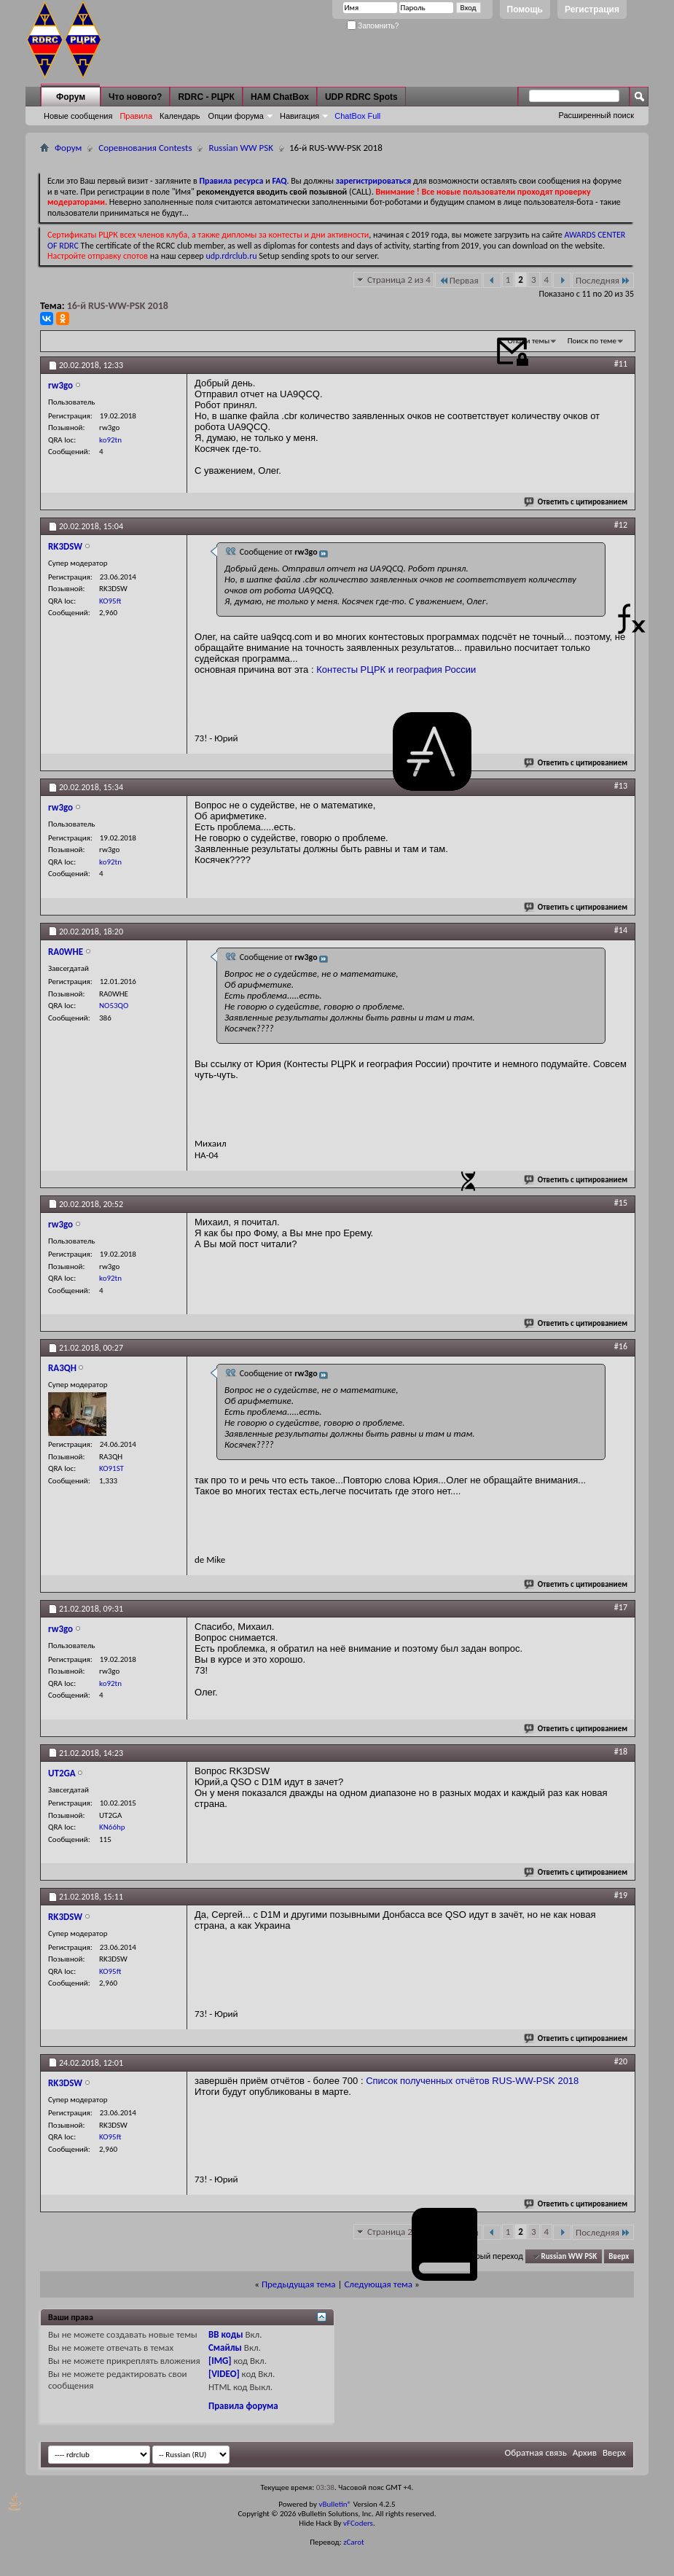 The width and height of the screenshot is (674, 2576). I want to click on java programming language logo, so click(14, 2501).